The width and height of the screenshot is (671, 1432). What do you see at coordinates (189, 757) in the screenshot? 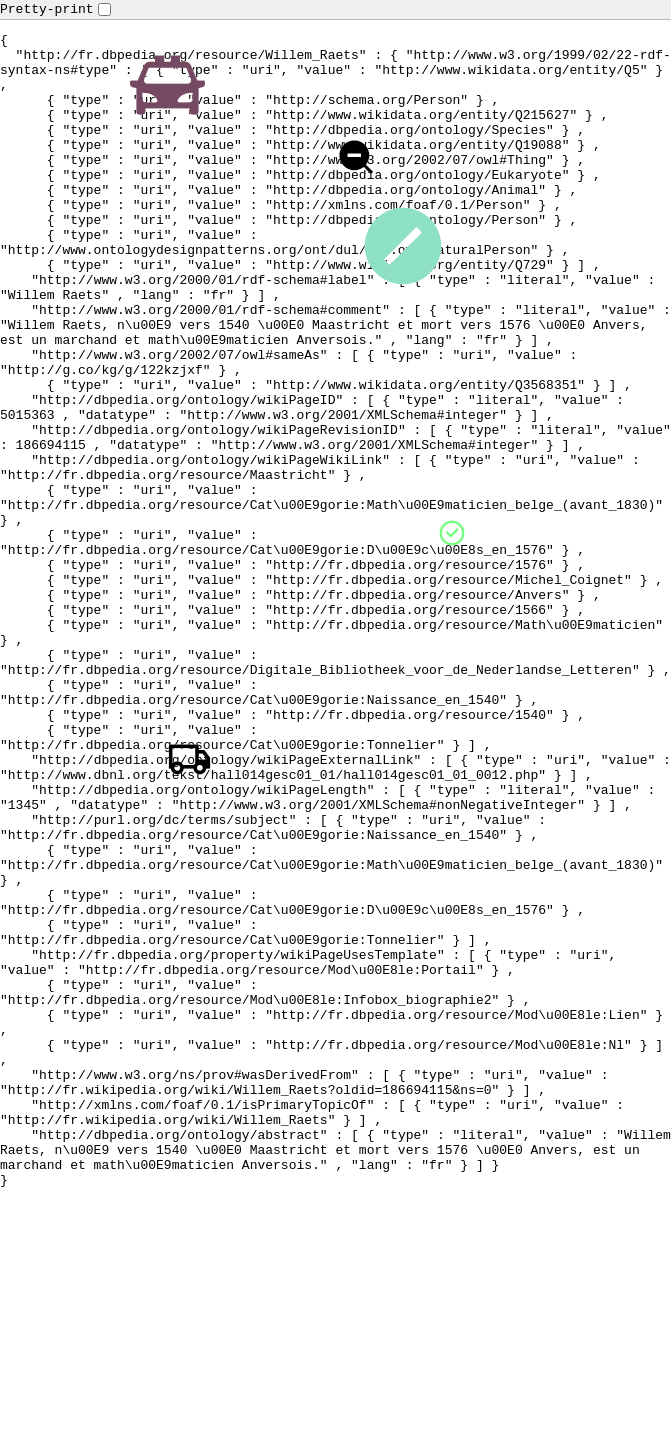
I see `track your delivery status` at bounding box center [189, 757].